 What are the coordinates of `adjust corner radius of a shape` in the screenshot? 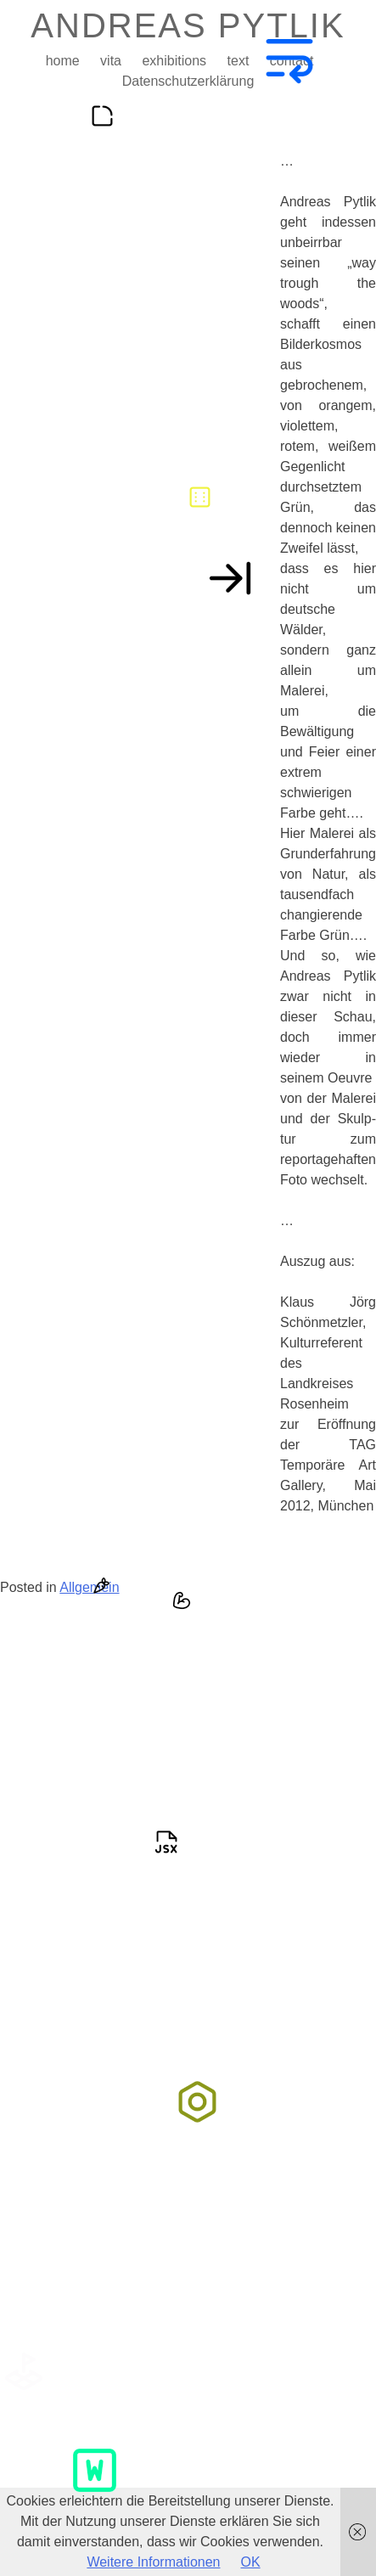 It's located at (102, 115).